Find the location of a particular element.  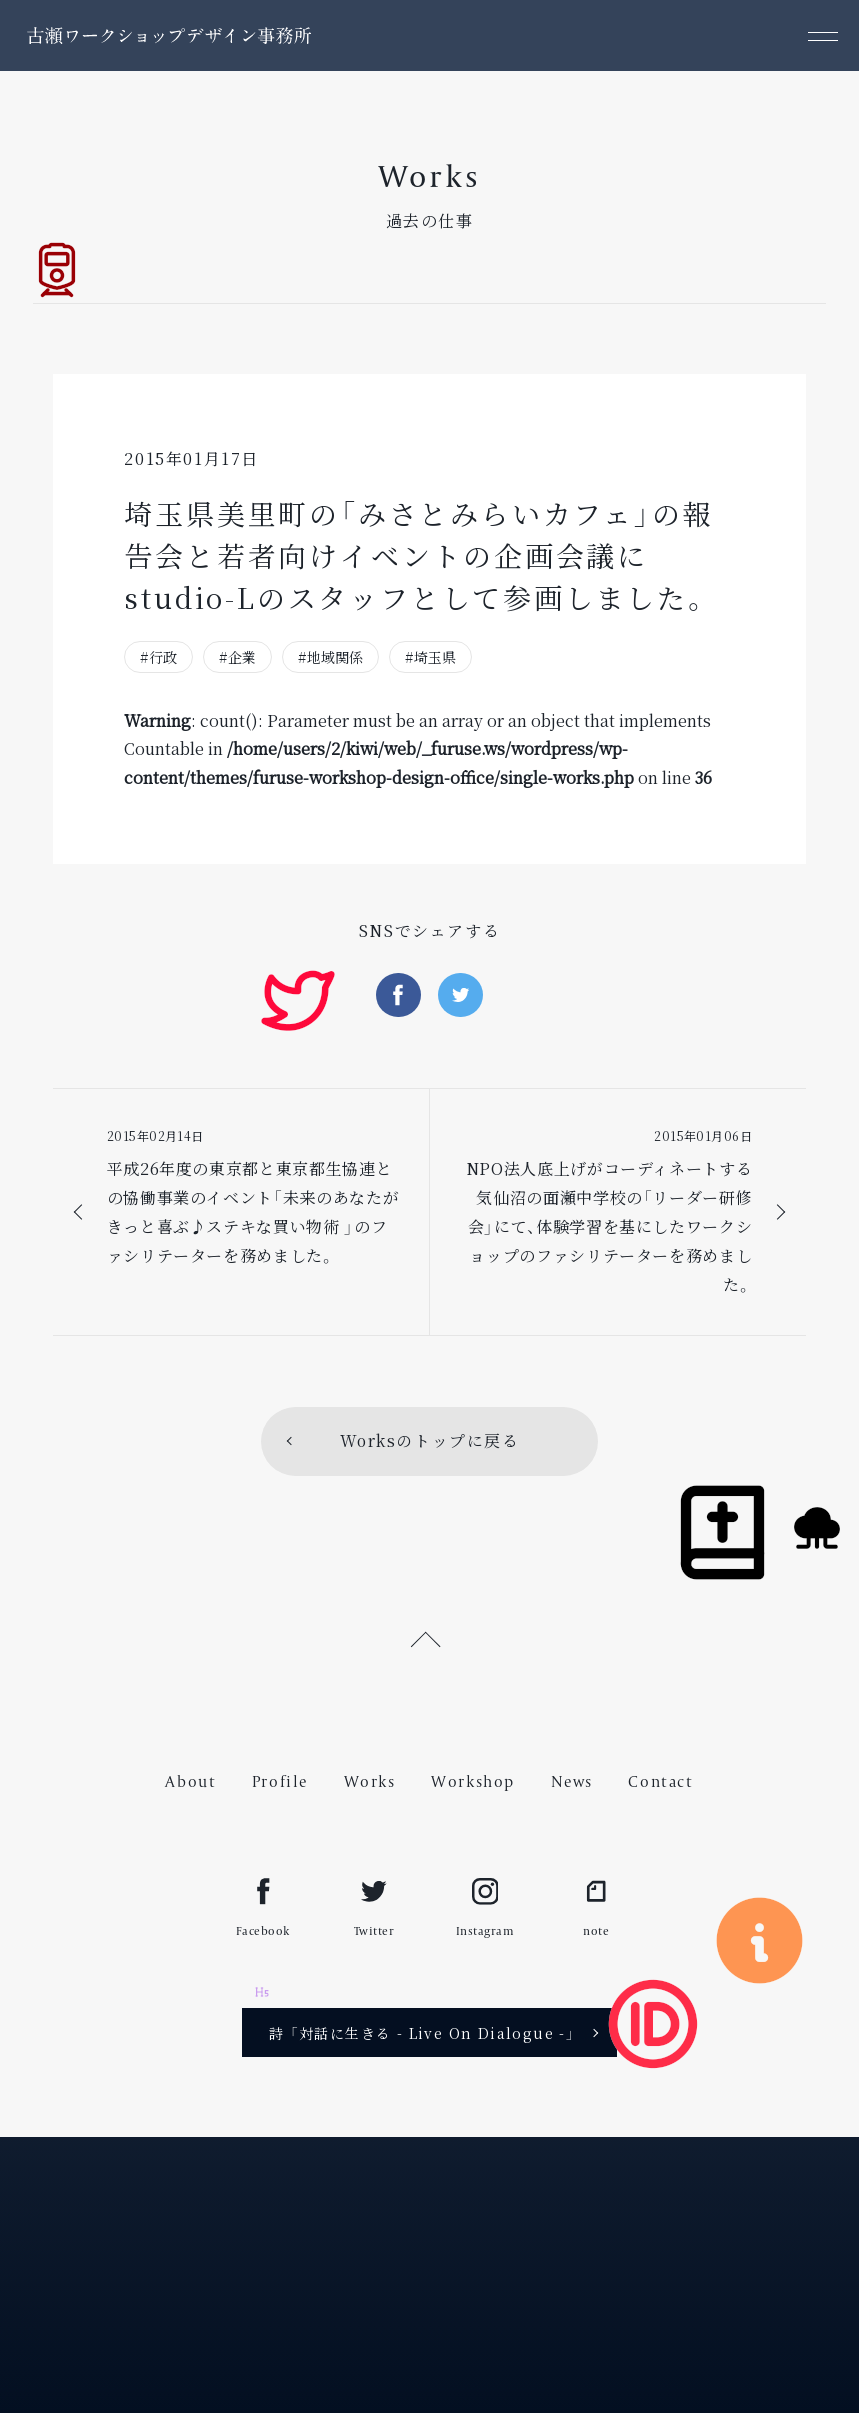

access cloud computing services is located at coordinates (817, 1528).